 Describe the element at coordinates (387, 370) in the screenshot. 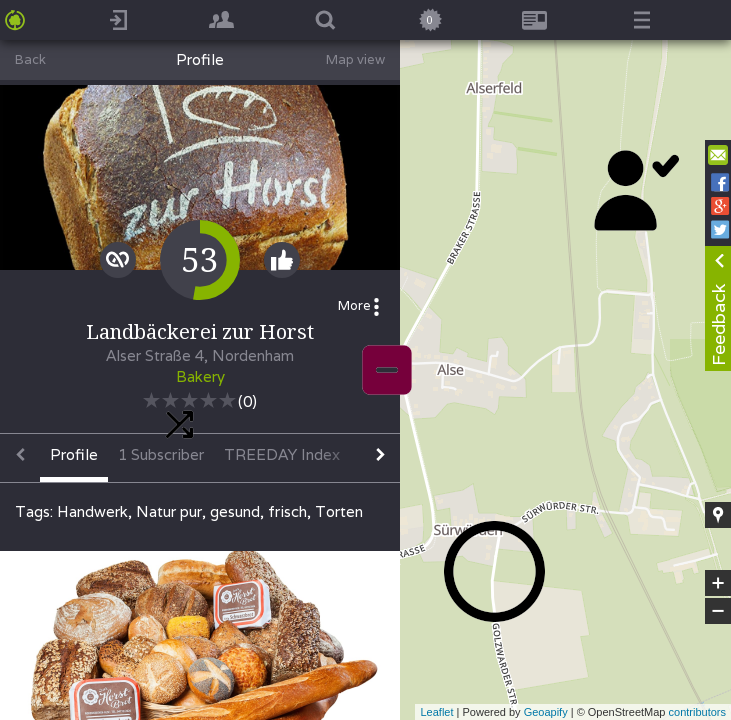

I see `remove or delete an item` at that location.